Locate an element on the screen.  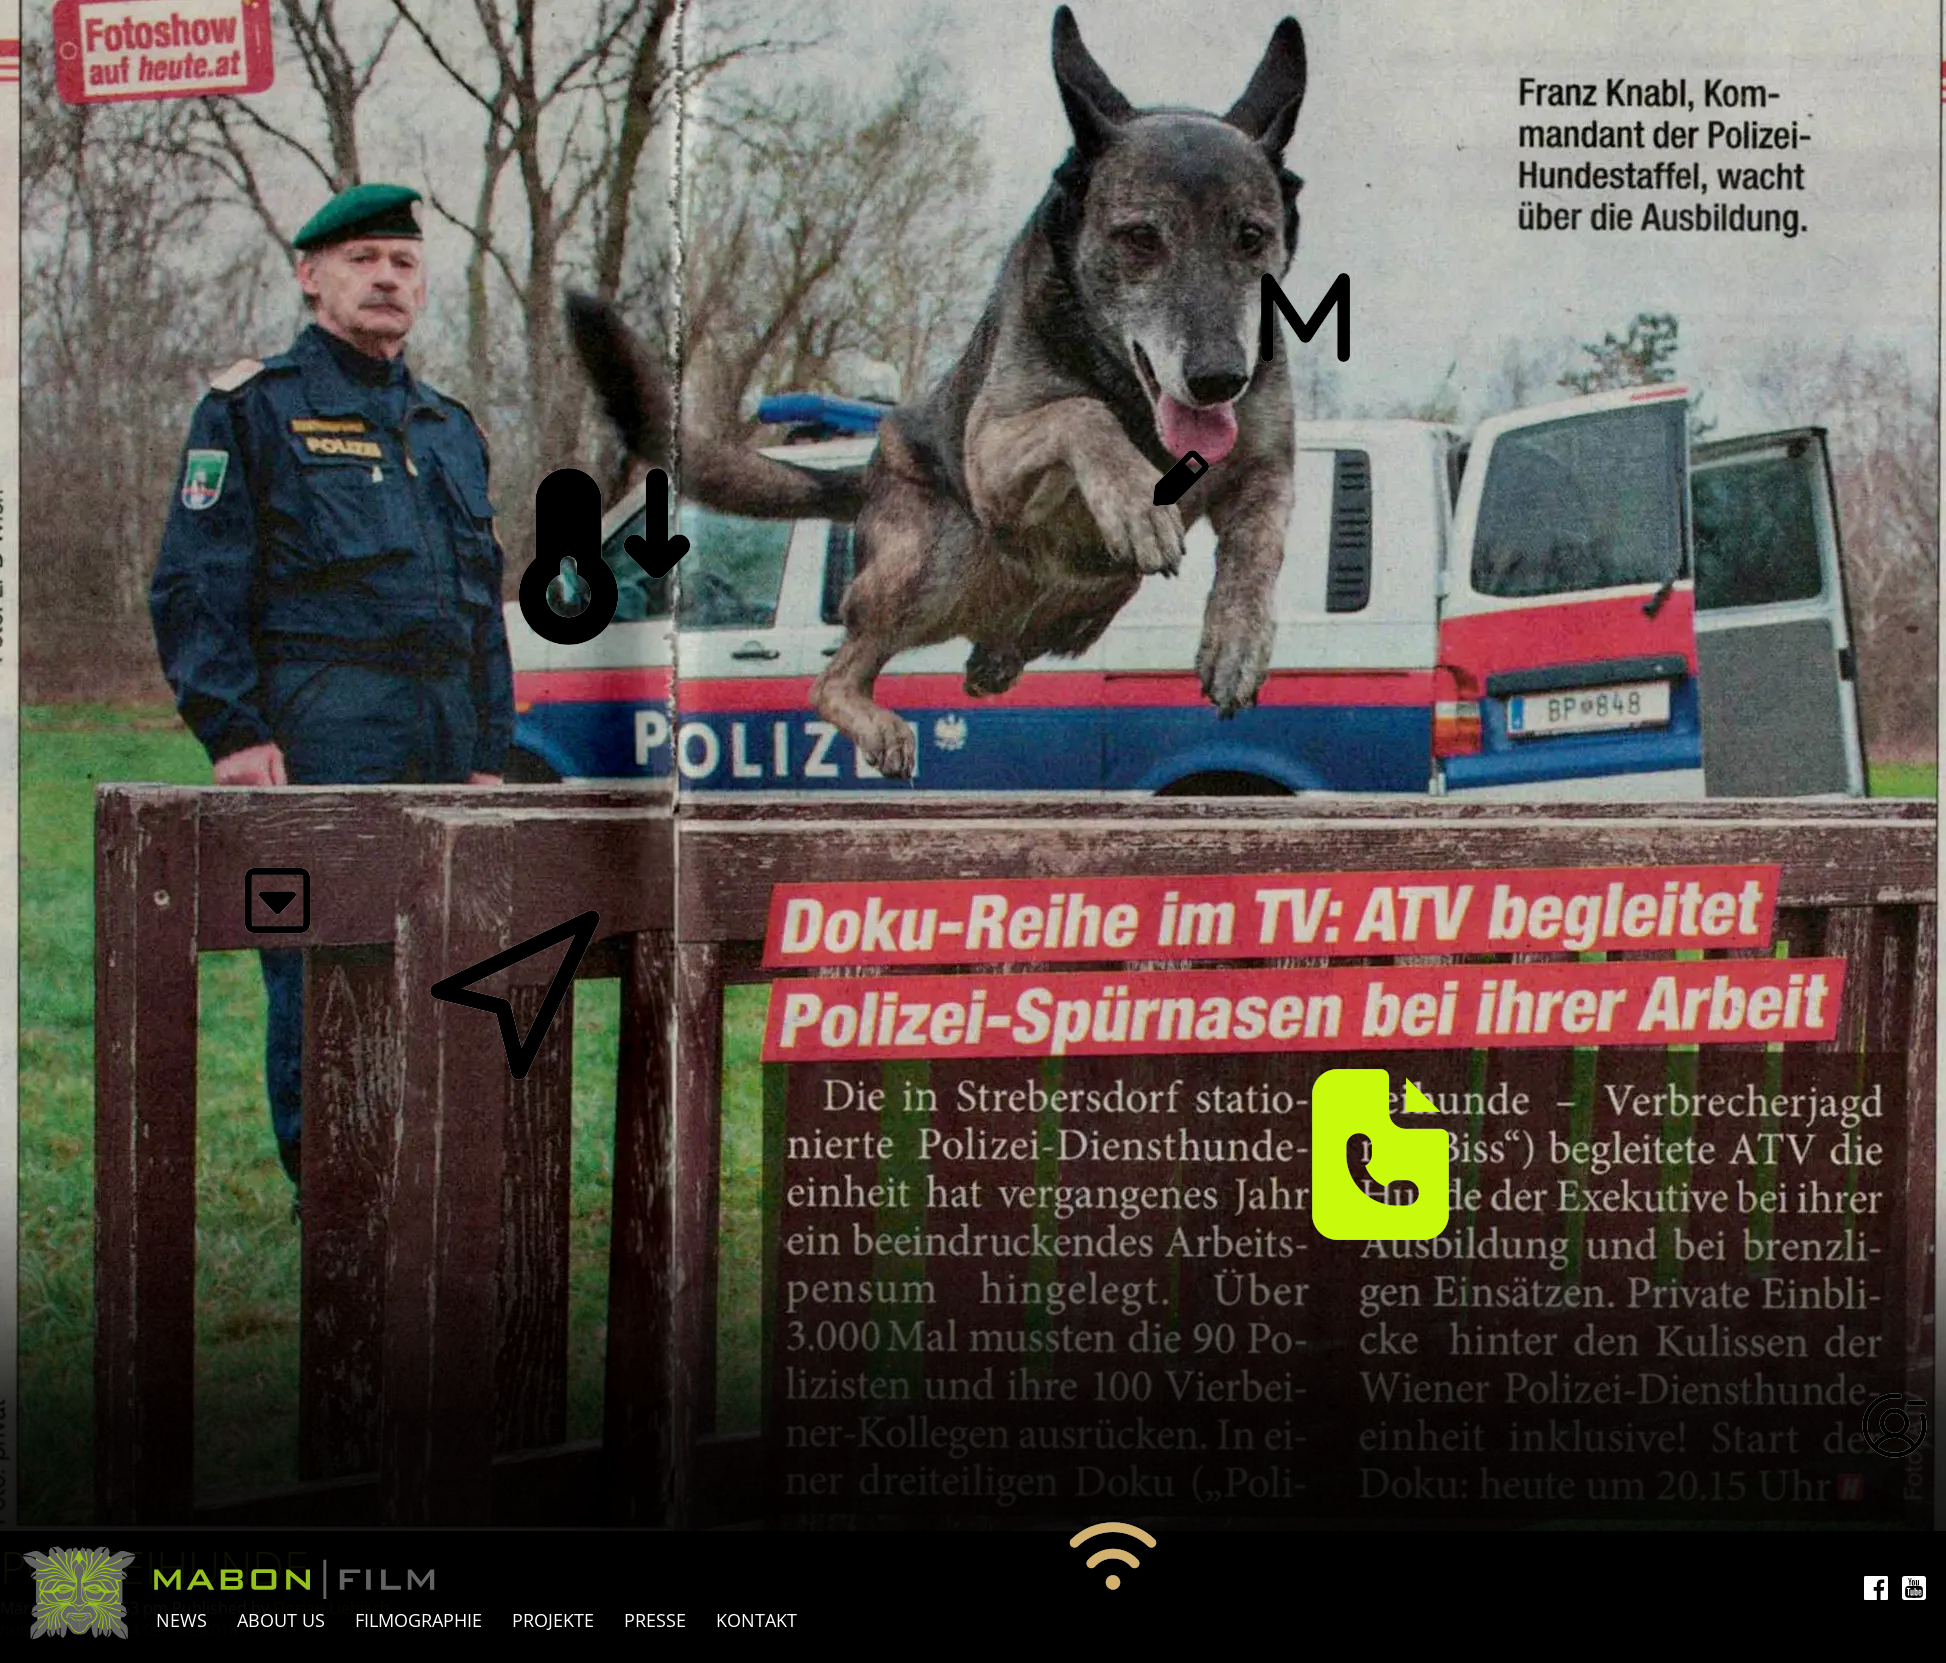
indicates strong wifi connection is located at coordinates (1113, 1556).